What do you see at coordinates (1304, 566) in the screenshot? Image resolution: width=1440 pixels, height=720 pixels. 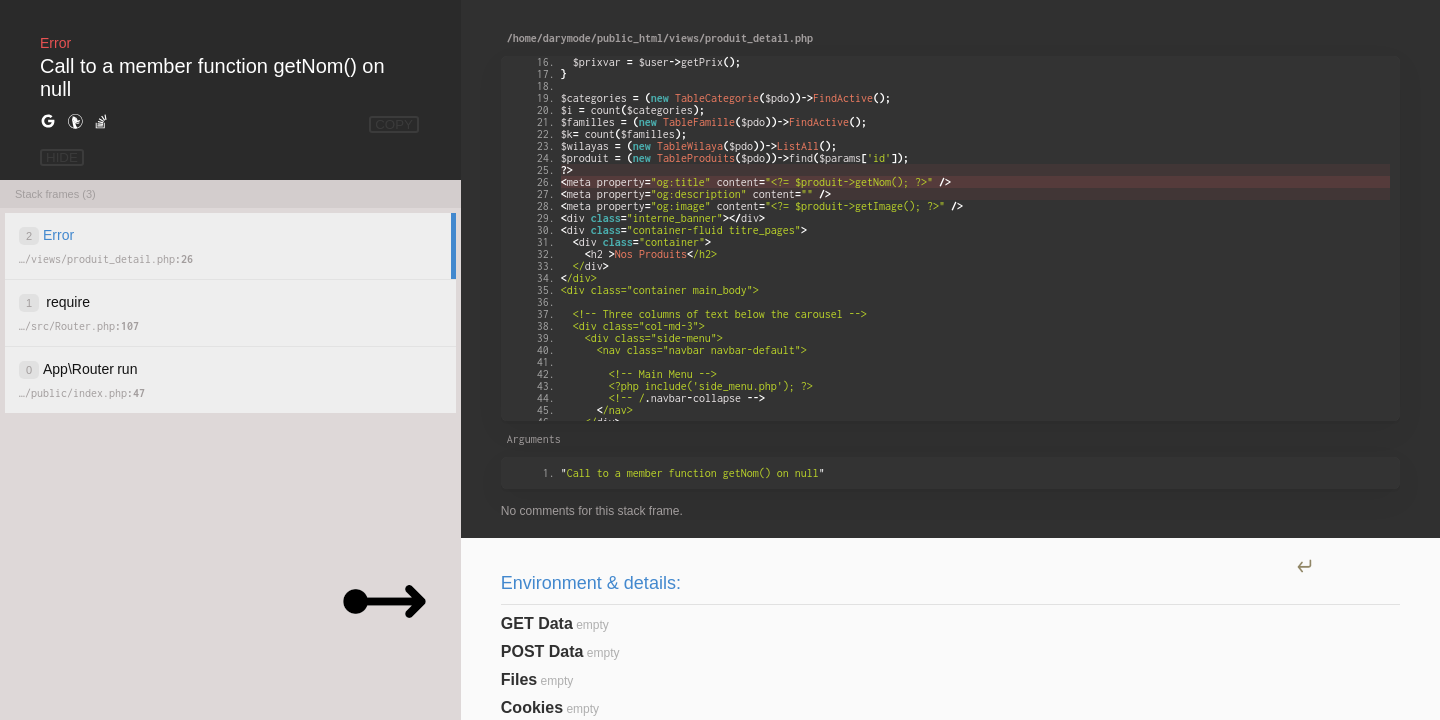 I see `return or enter key` at bounding box center [1304, 566].